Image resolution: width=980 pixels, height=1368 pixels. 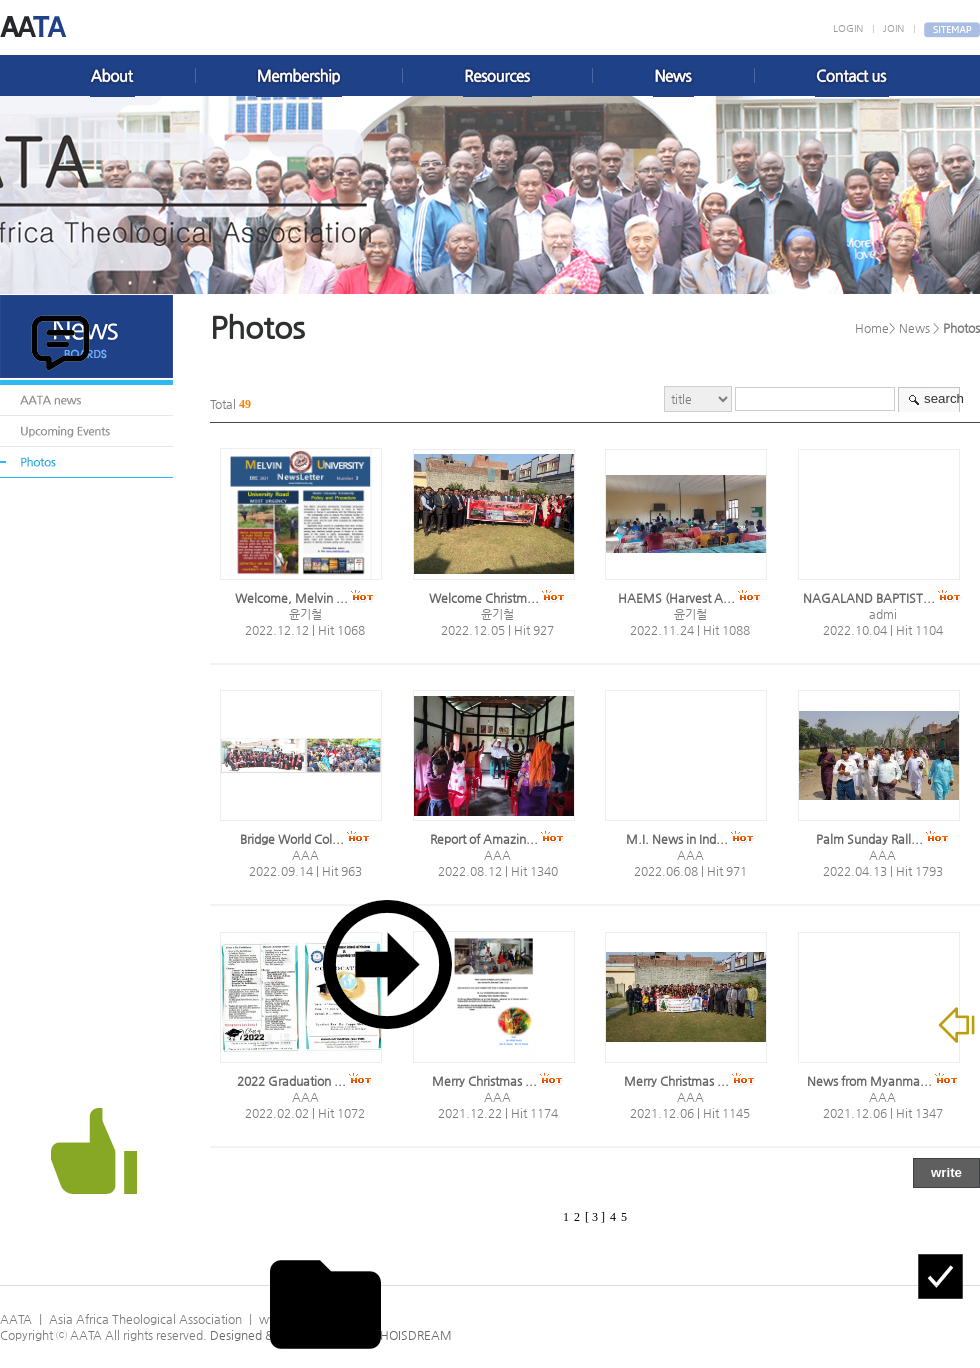 What do you see at coordinates (958, 1025) in the screenshot?
I see `go back to previous screen` at bounding box center [958, 1025].